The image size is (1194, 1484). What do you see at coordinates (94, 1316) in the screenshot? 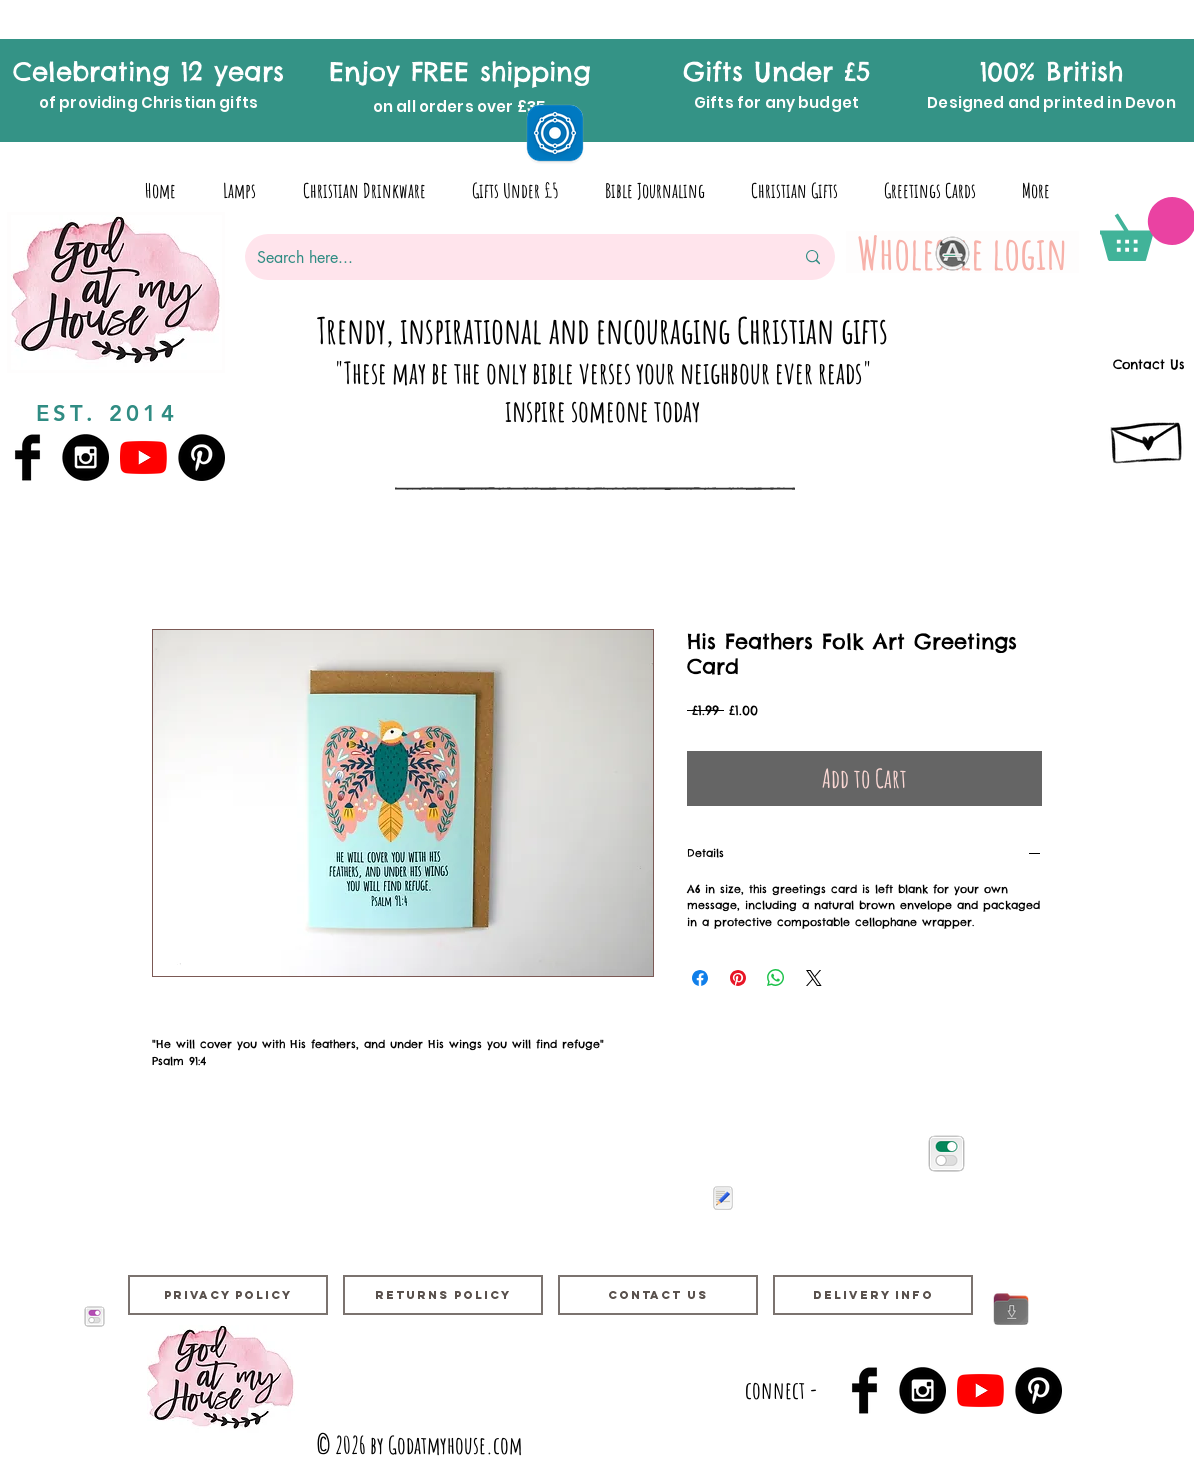
I see `open unity tweak tool settings` at bounding box center [94, 1316].